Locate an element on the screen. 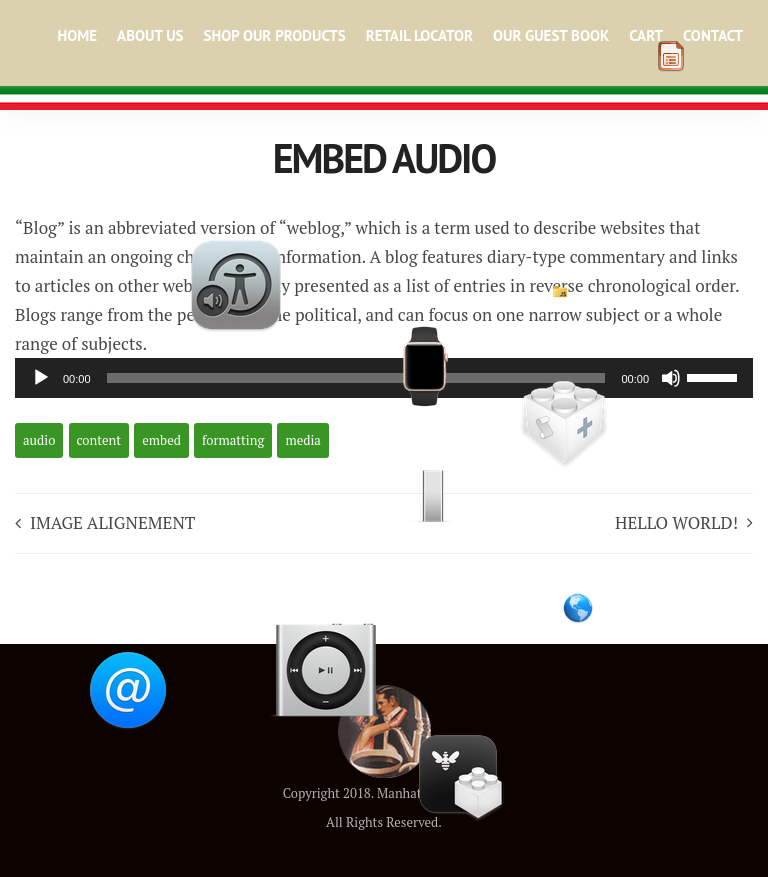 This screenshot has height=877, width=768. open javascript project folder is located at coordinates (560, 292).